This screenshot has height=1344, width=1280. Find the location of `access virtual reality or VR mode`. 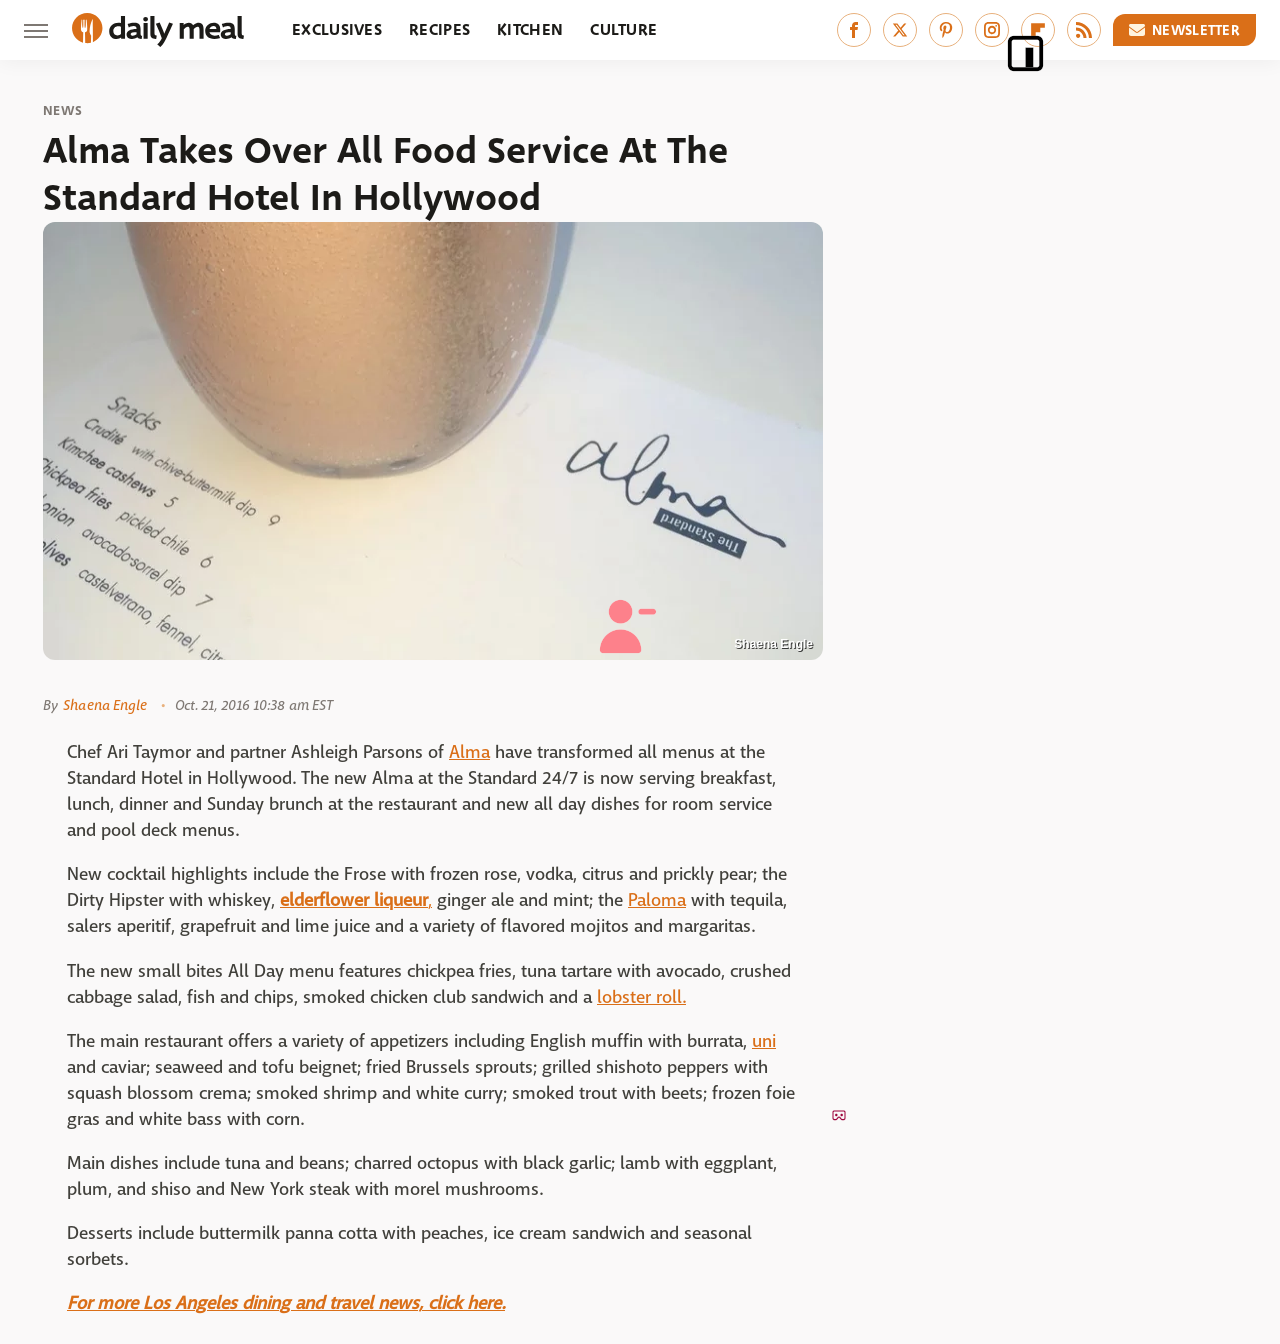

access virtual reality or VR mode is located at coordinates (839, 1115).